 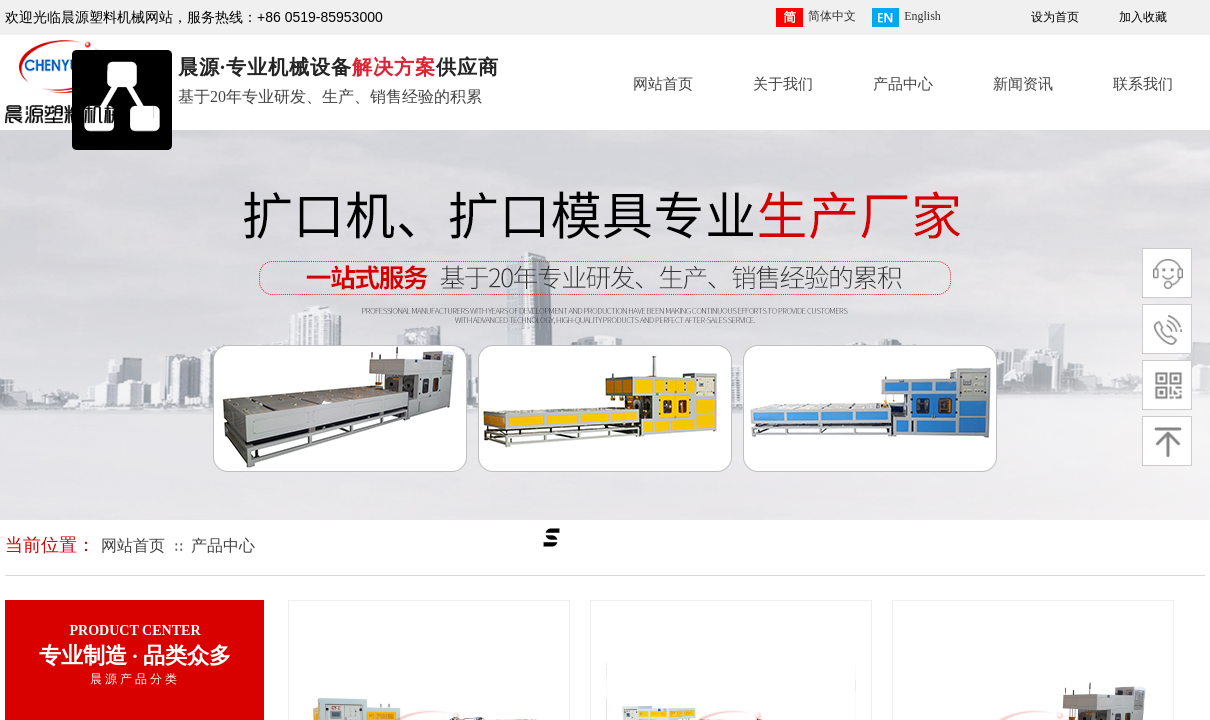 What do you see at coordinates (551, 537) in the screenshot?
I see `sitrox brand logo` at bounding box center [551, 537].